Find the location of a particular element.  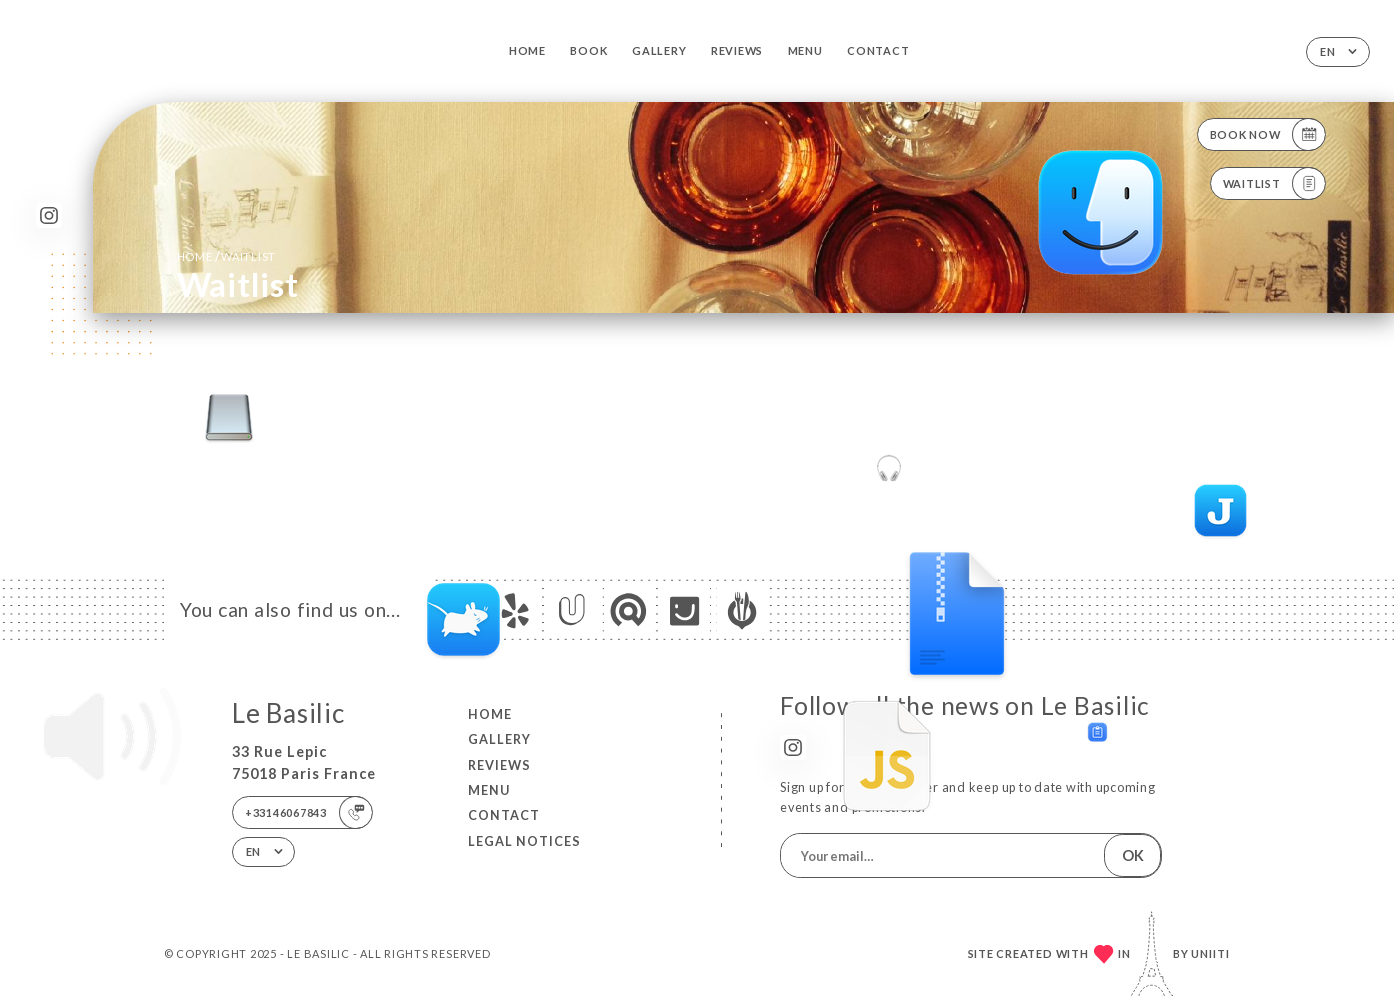

open Finder to browse files and folders is located at coordinates (1100, 212).